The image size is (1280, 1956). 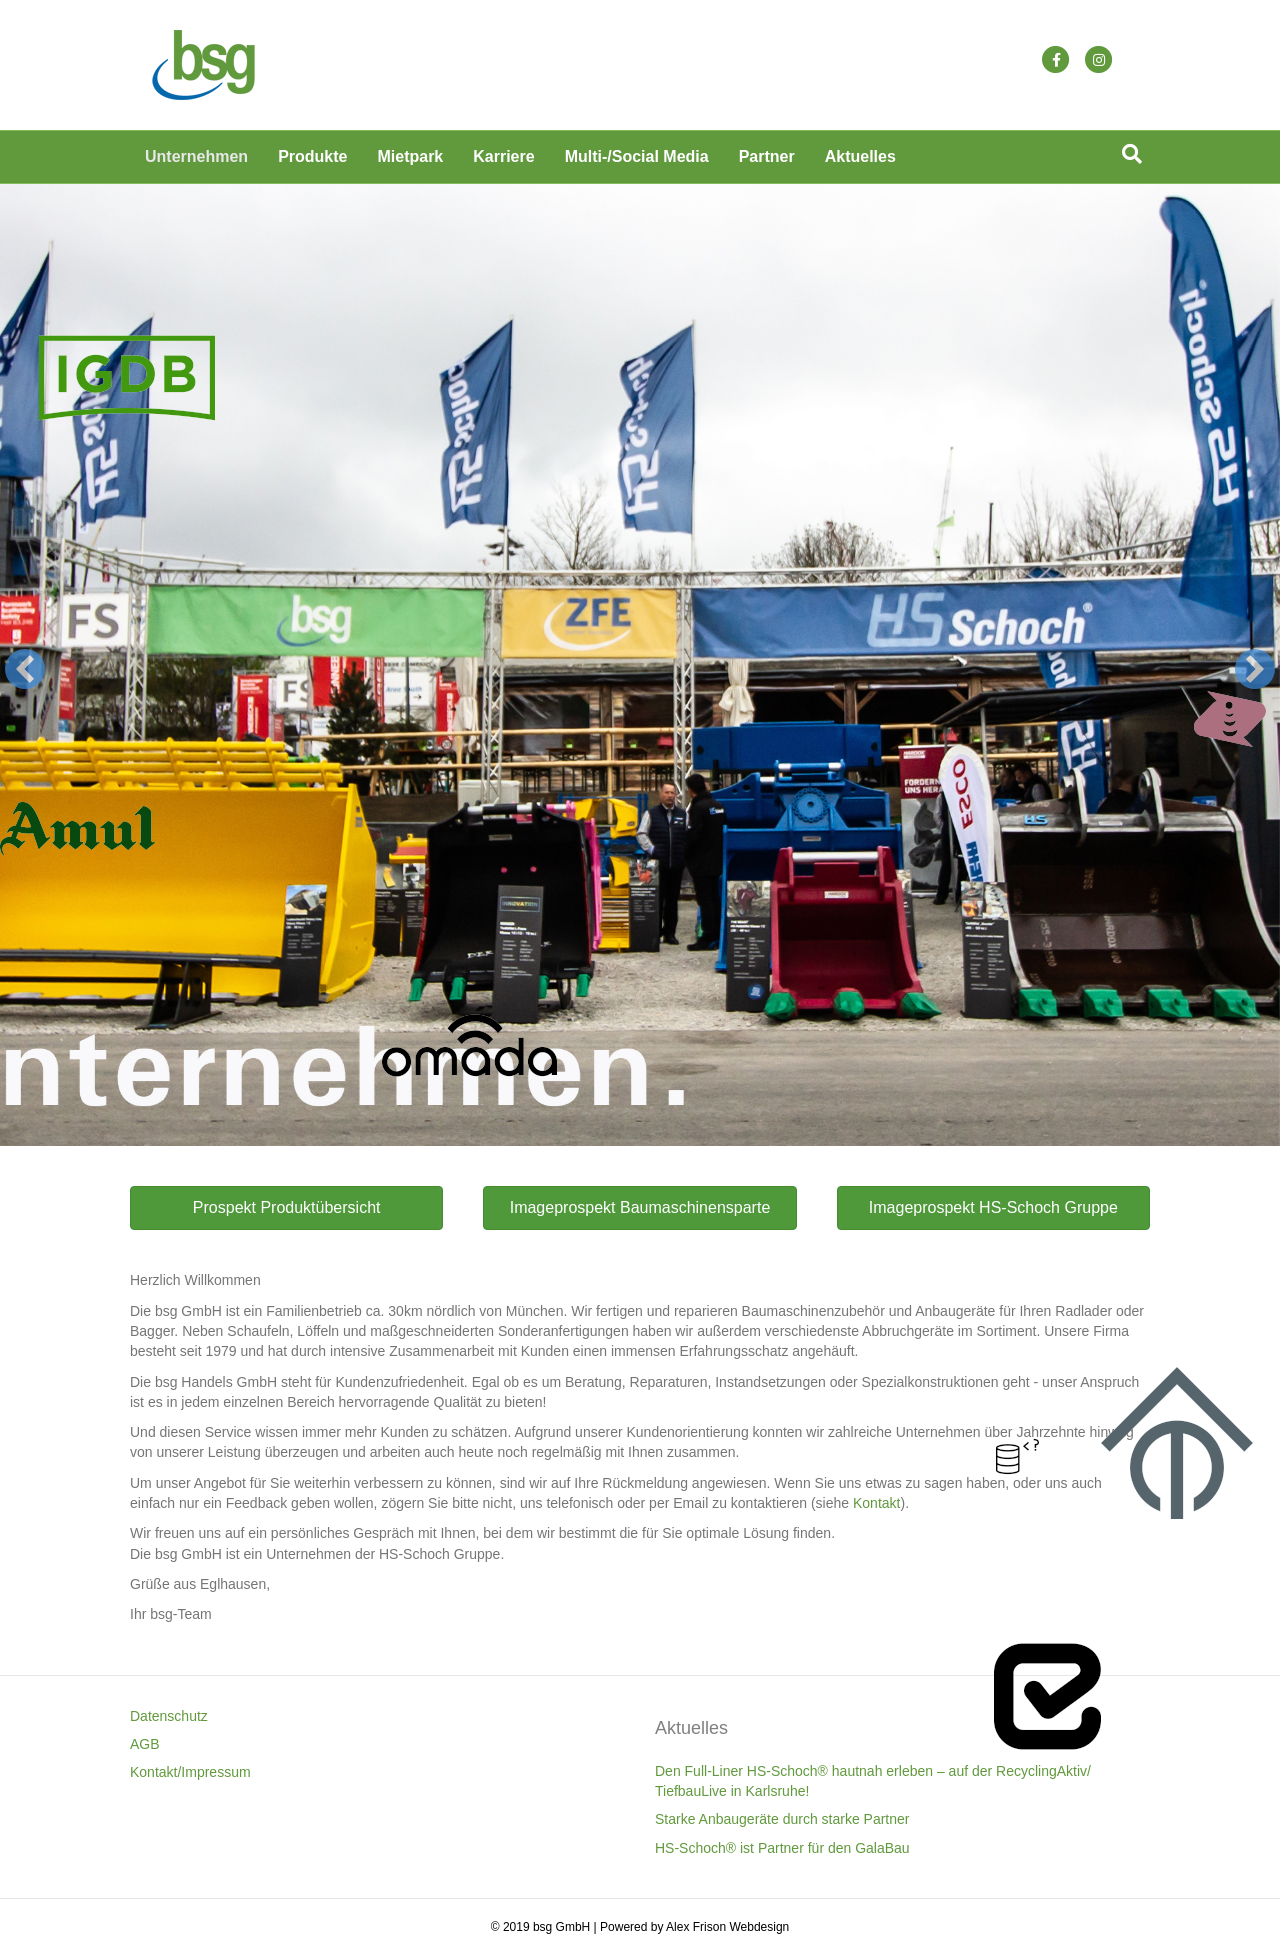 I want to click on omada cloud logo, so click(x=469, y=1045).